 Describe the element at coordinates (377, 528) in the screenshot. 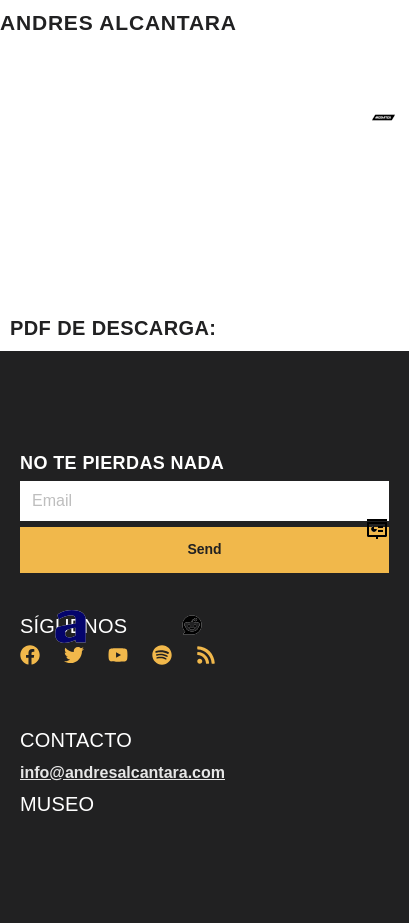

I see `start a presentation slideshow` at that location.